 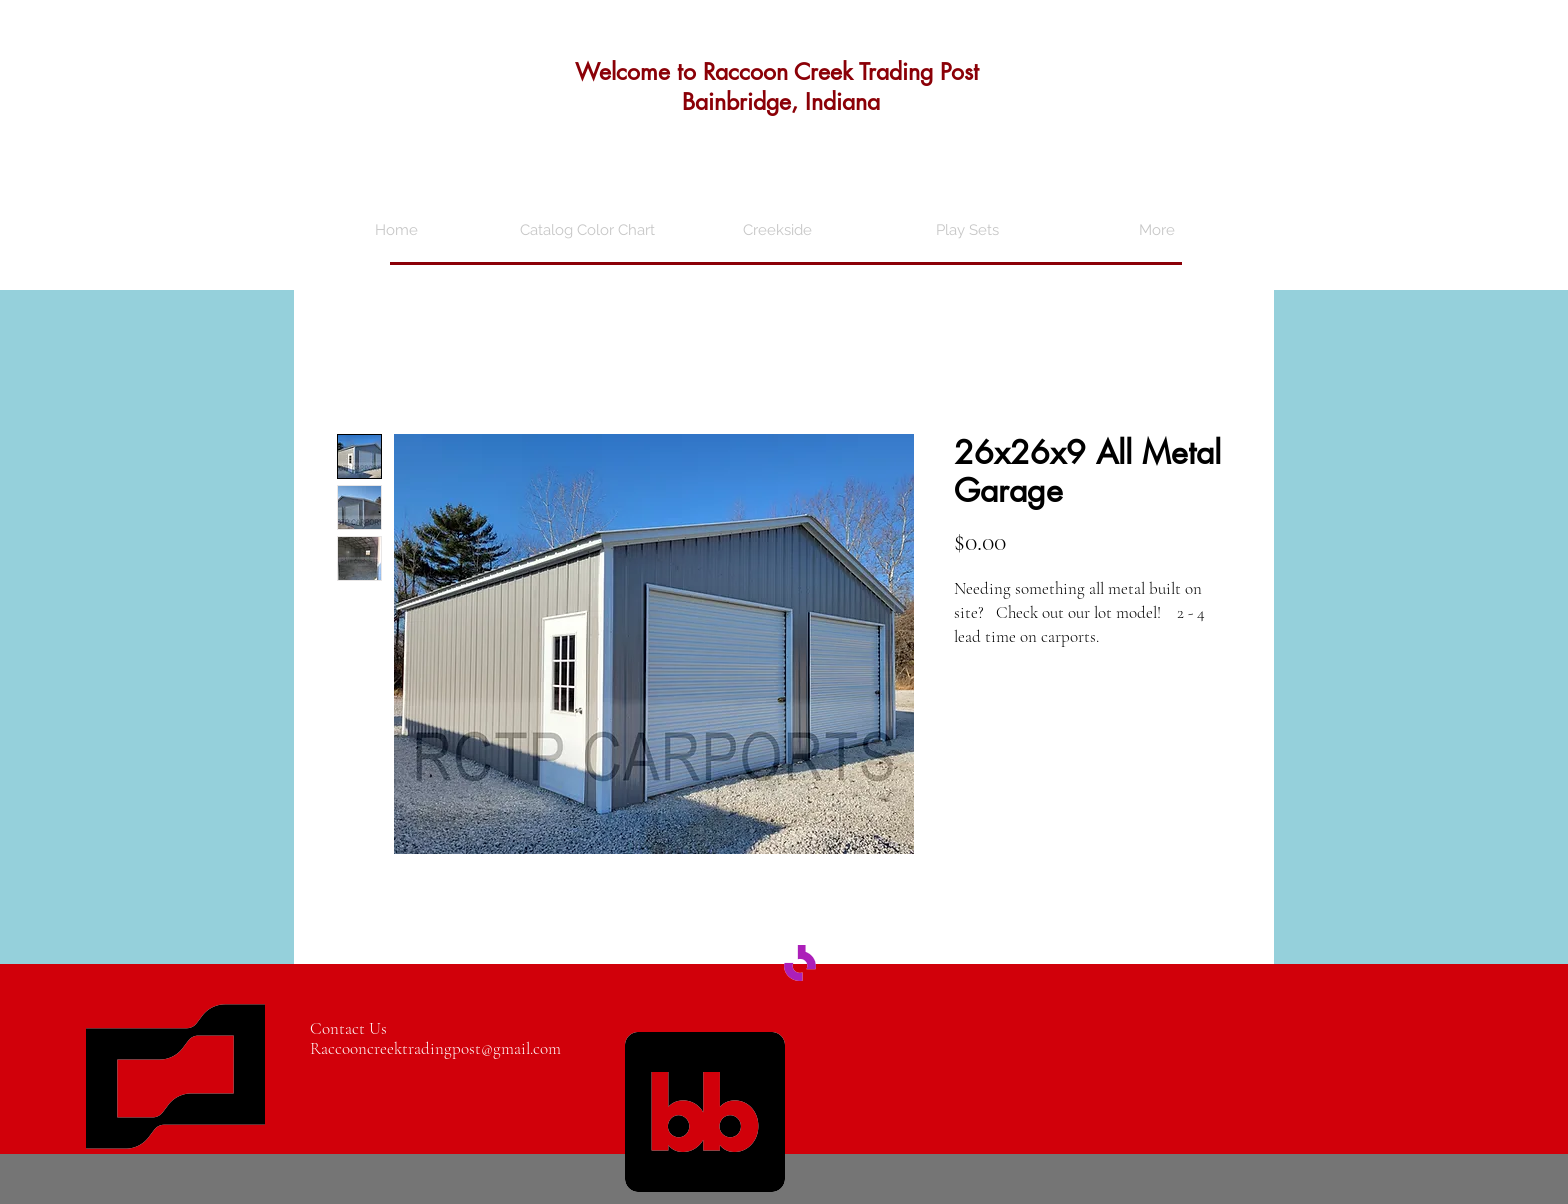 I want to click on budibase app or service logo, so click(x=705, y=1112).